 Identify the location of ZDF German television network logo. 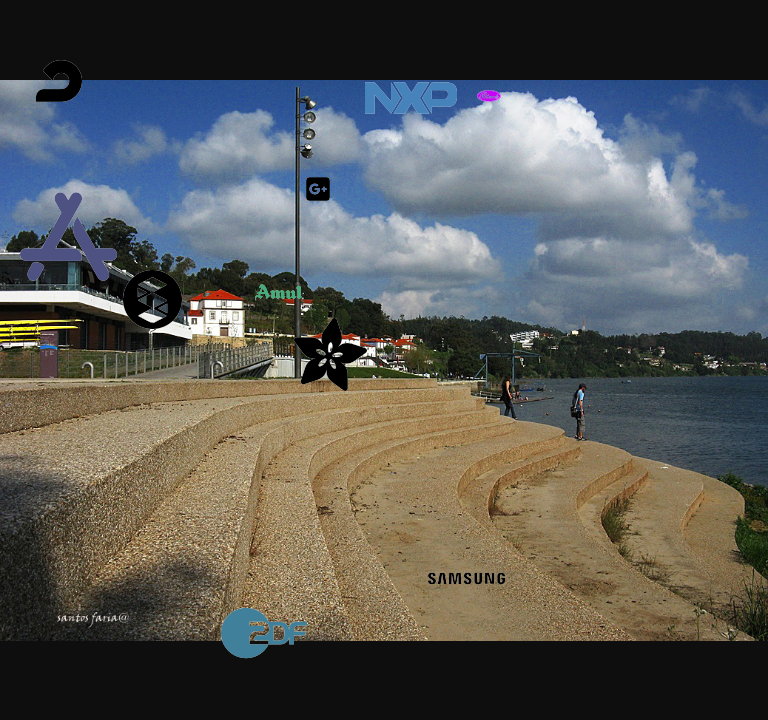
(264, 633).